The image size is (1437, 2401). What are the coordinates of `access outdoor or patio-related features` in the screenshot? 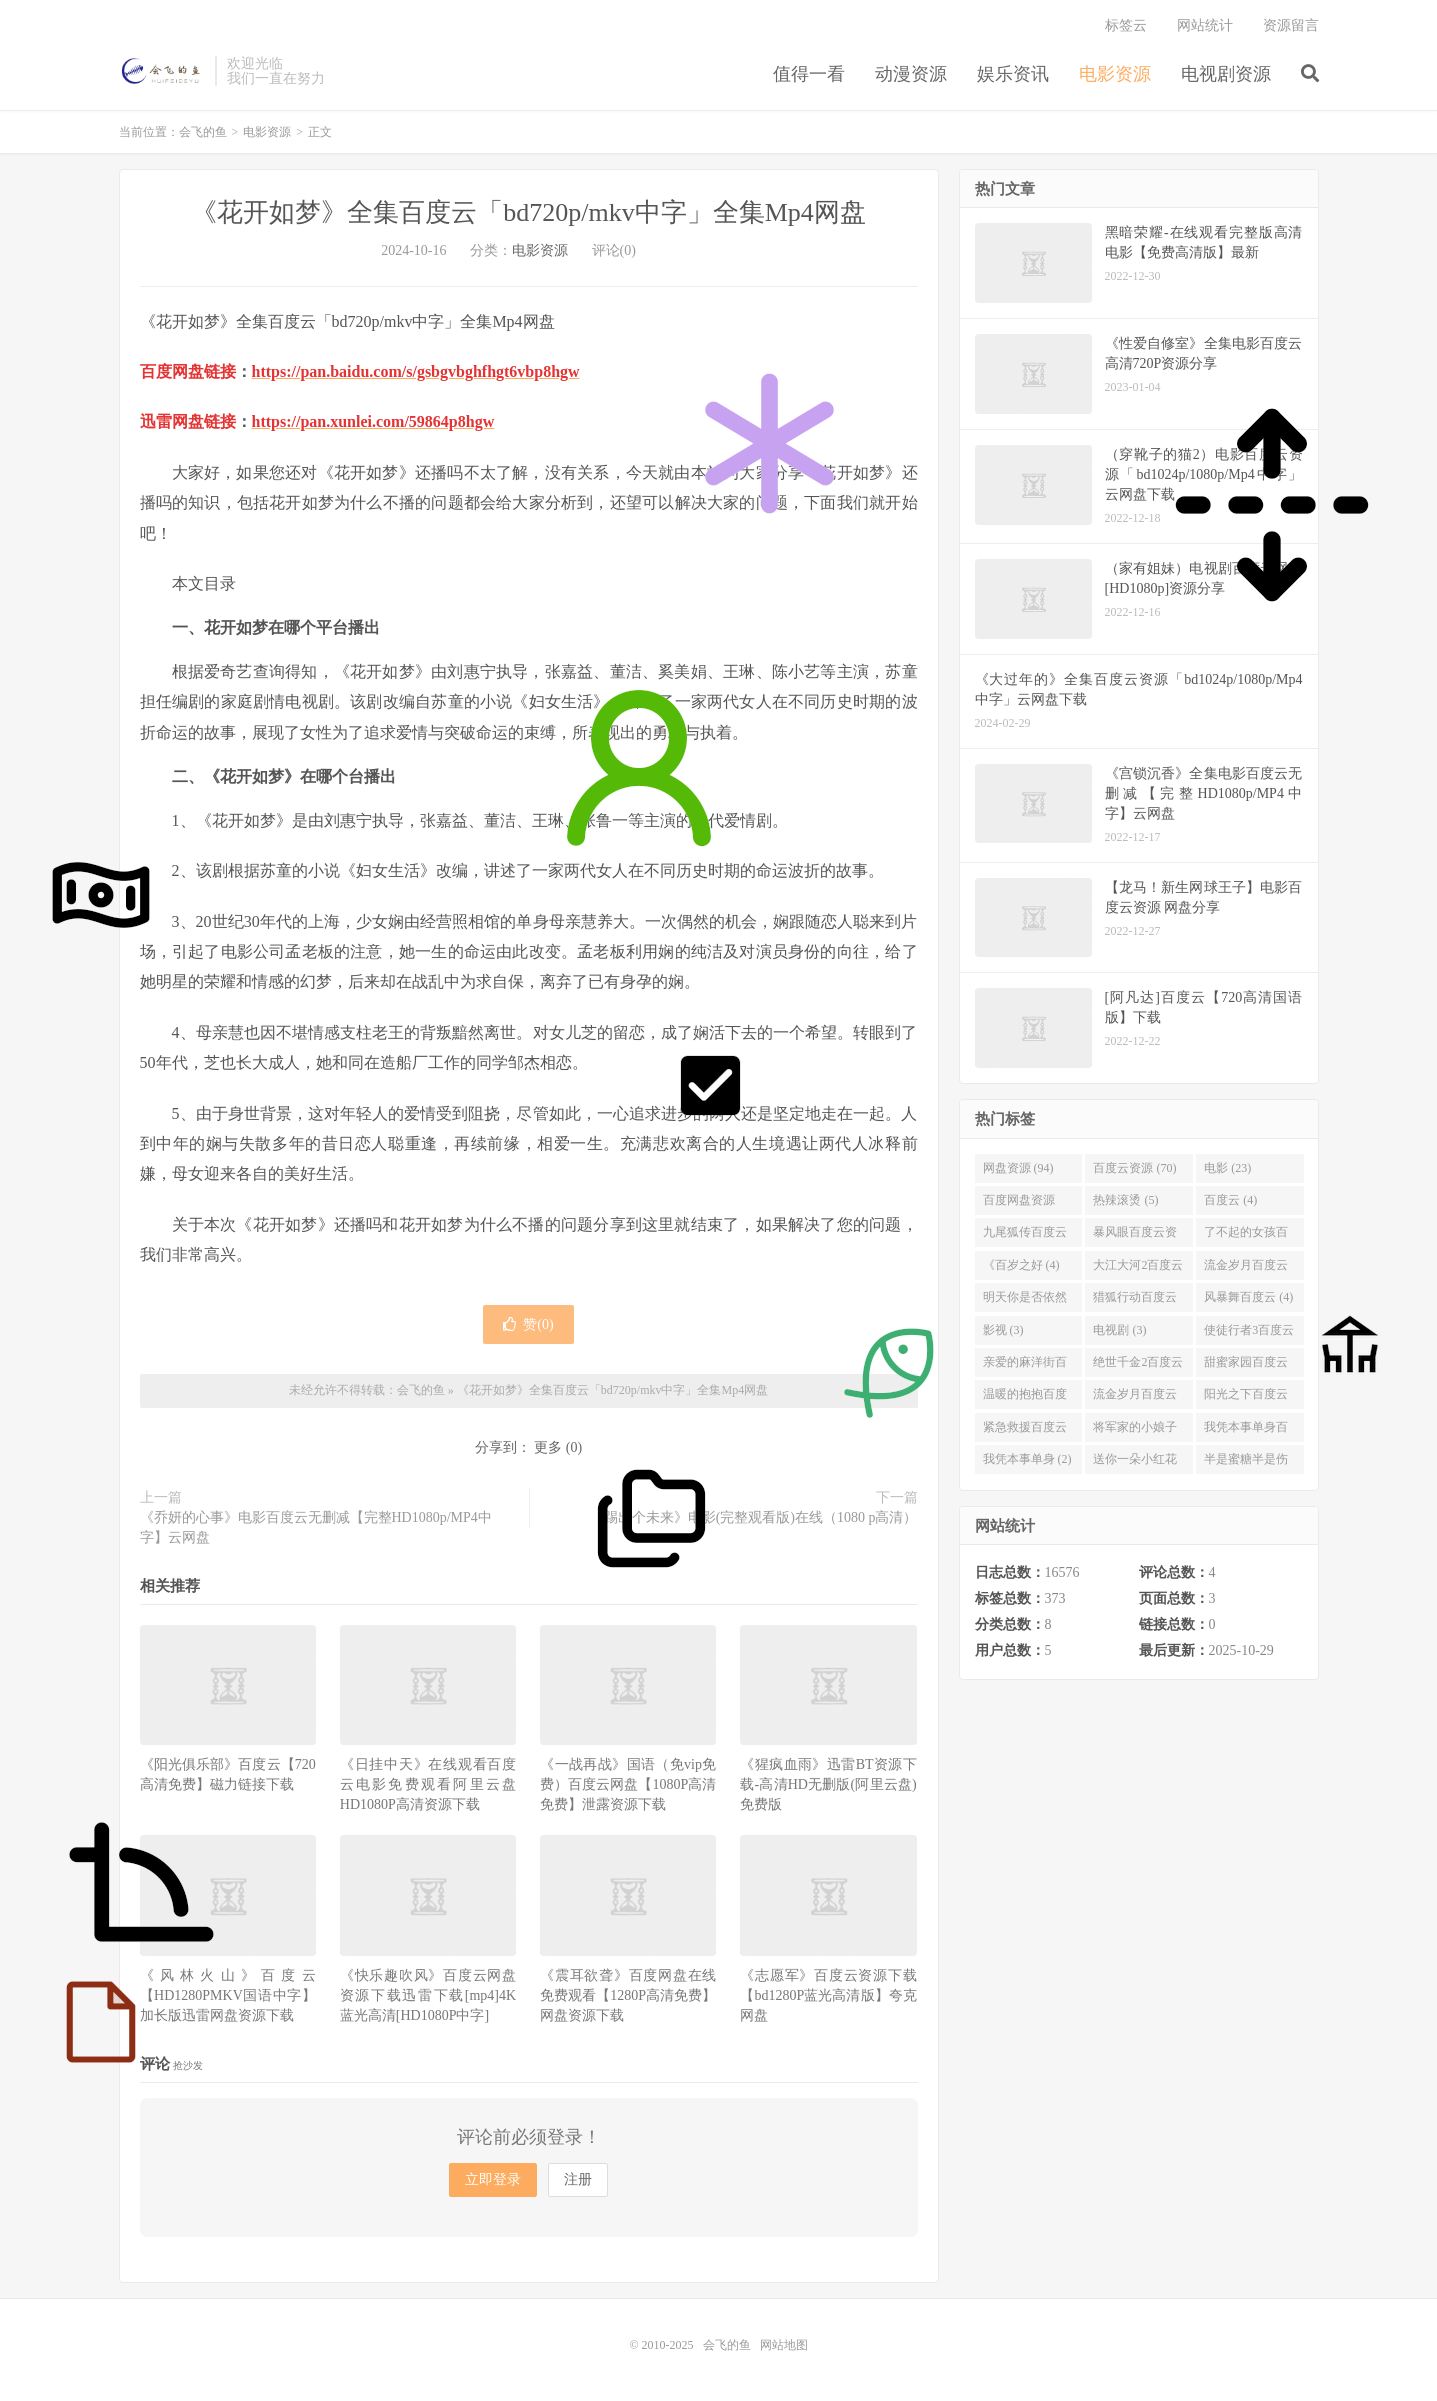 It's located at (1350, 1344).